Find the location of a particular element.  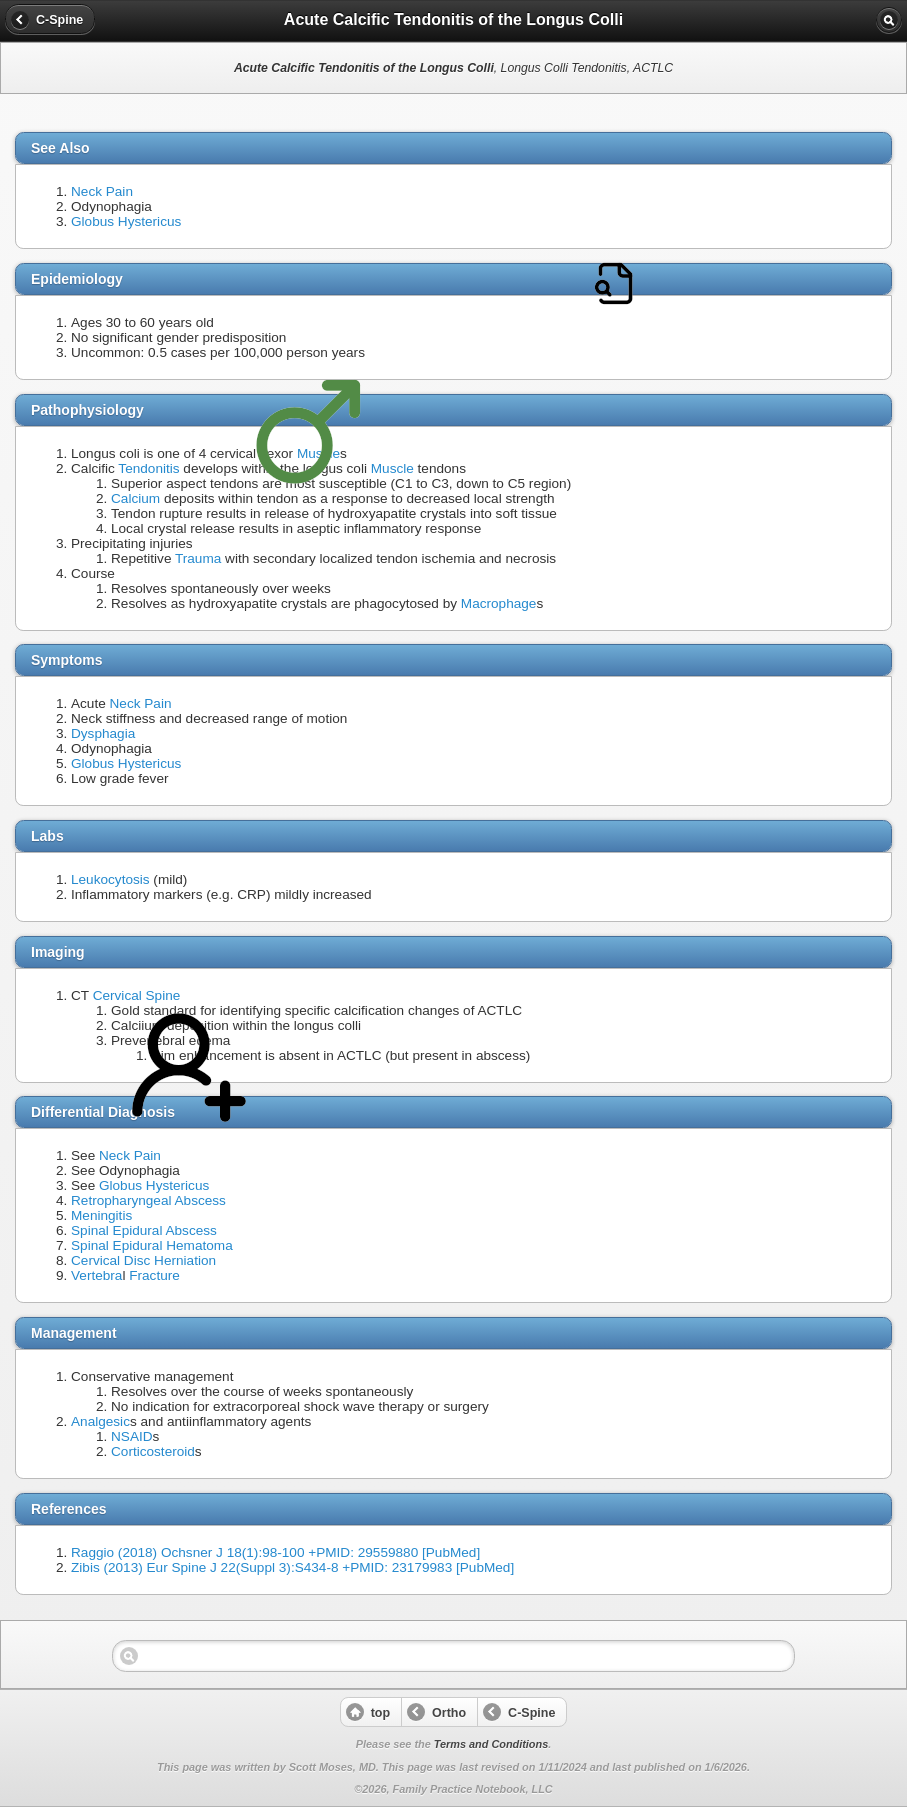

indicates male gender selection is located at coordinates (305, 434).